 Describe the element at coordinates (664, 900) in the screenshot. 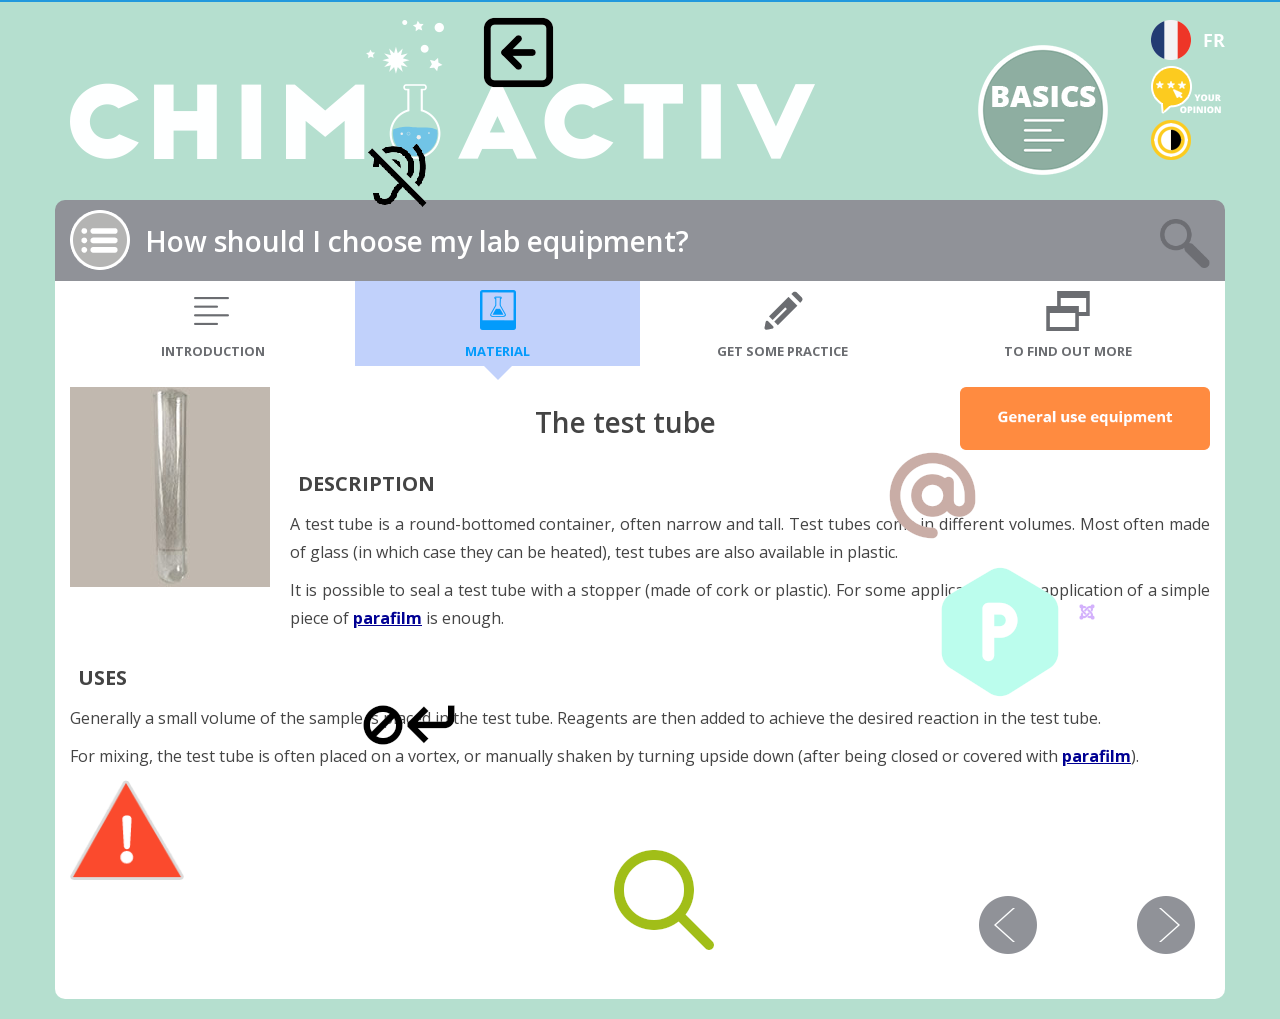

I see `search for content or items` at that location.